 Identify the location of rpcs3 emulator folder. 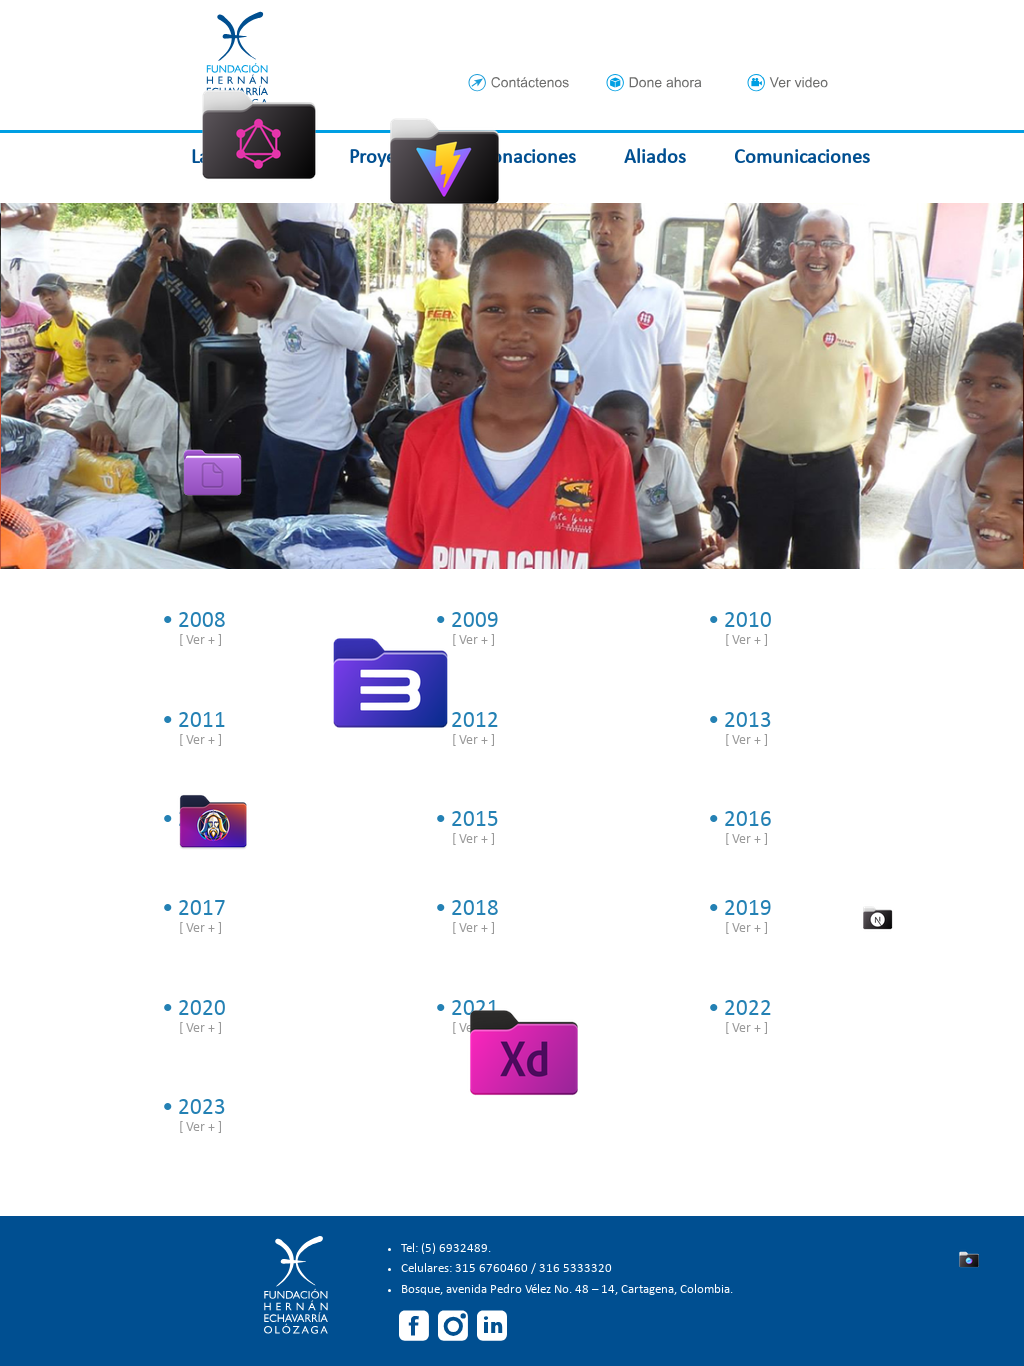
(390, 686).